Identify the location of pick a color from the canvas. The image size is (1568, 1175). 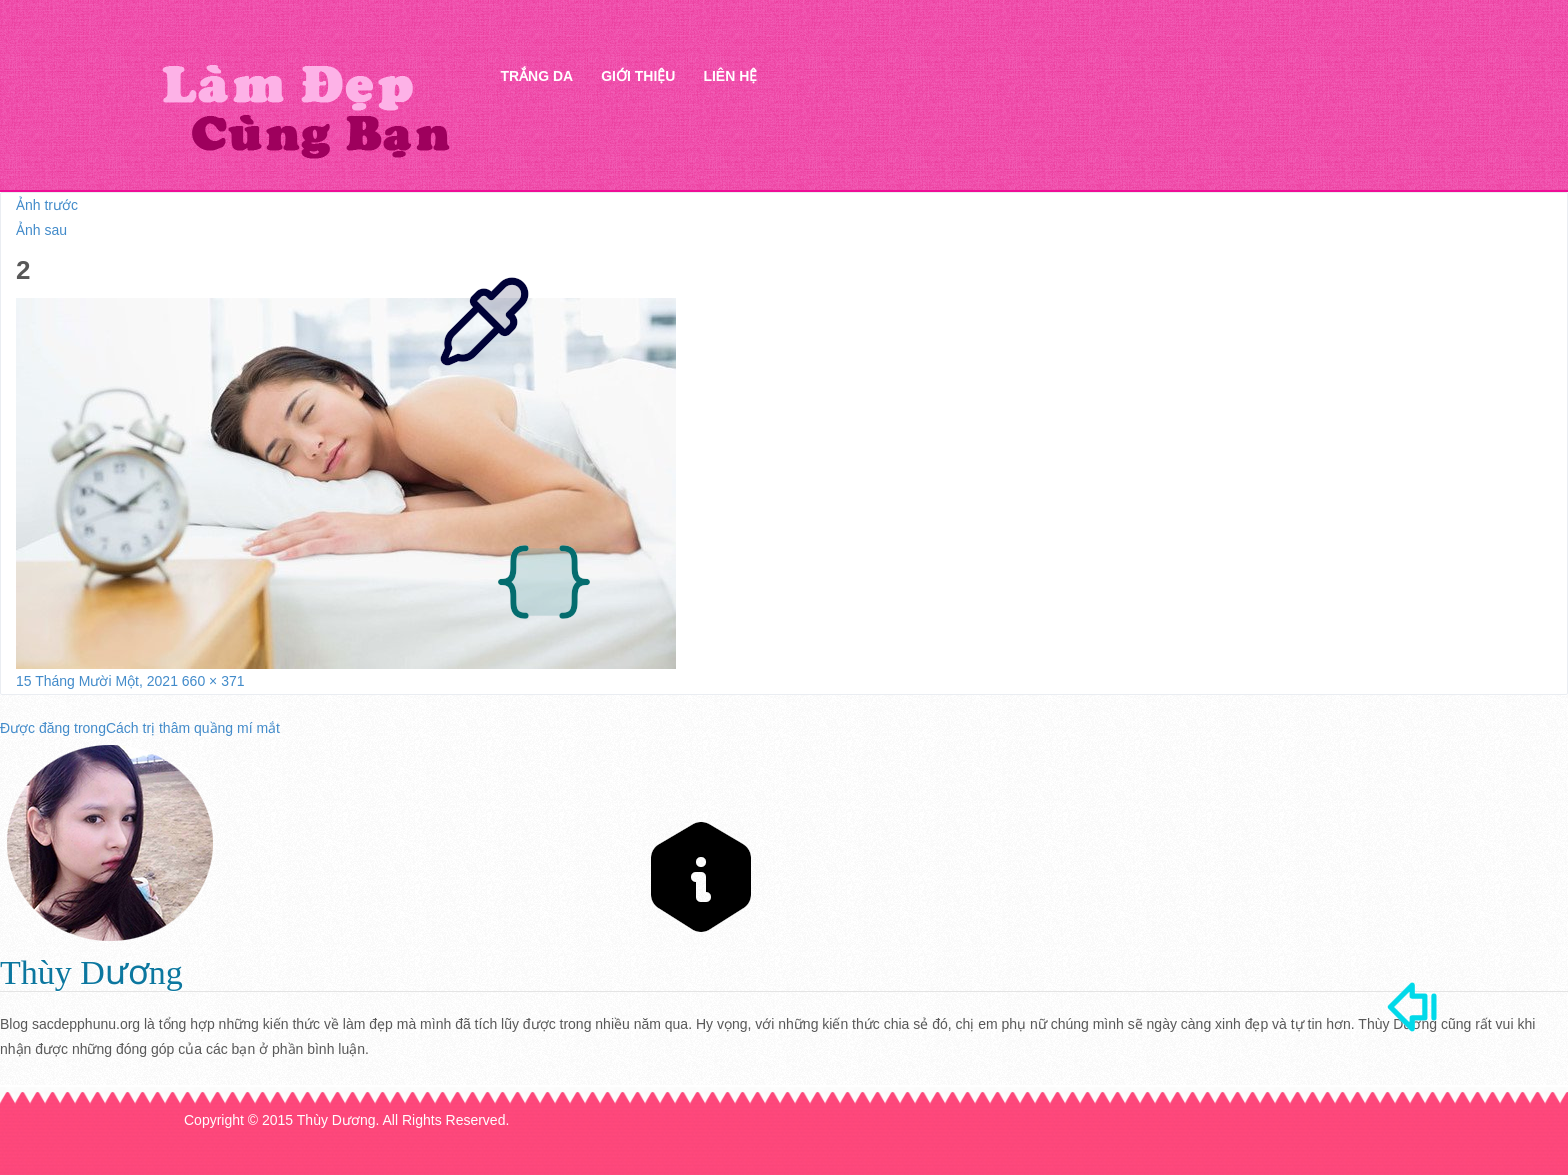
(484, 321).